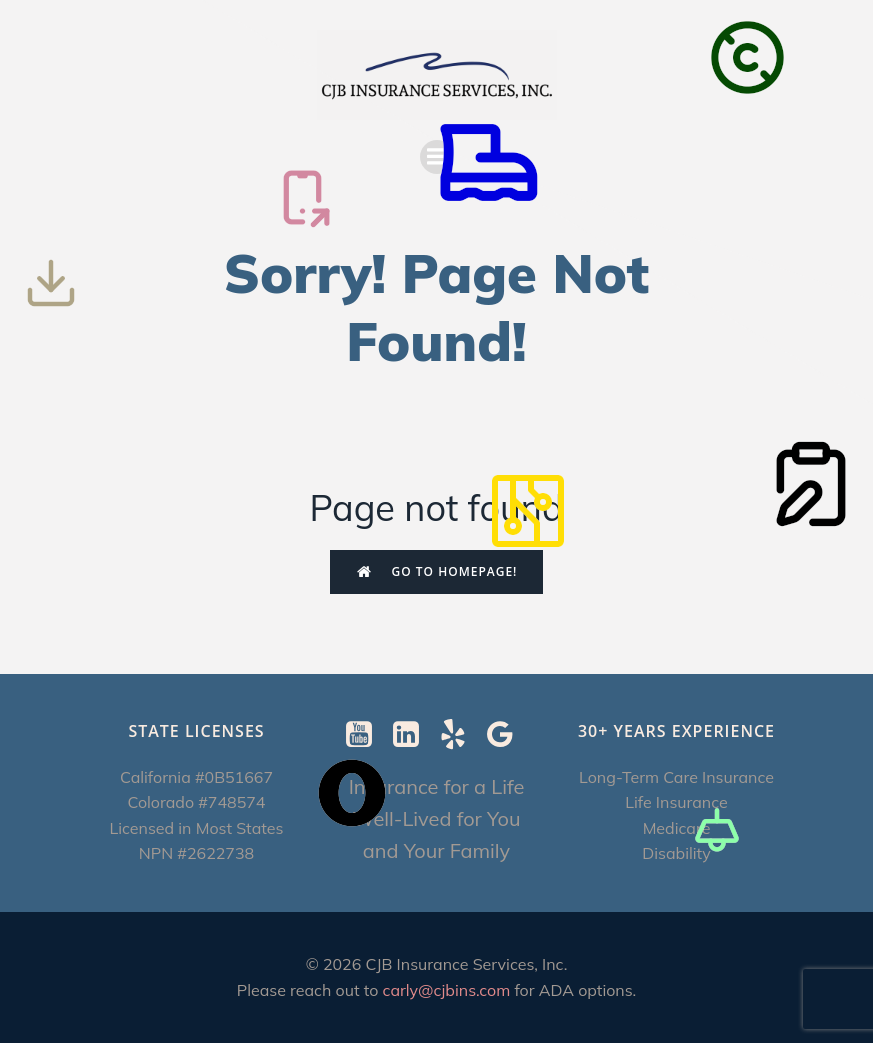 This screenshot has height=1043, width=873. I want to click on download a file or content, so click(51, 283).